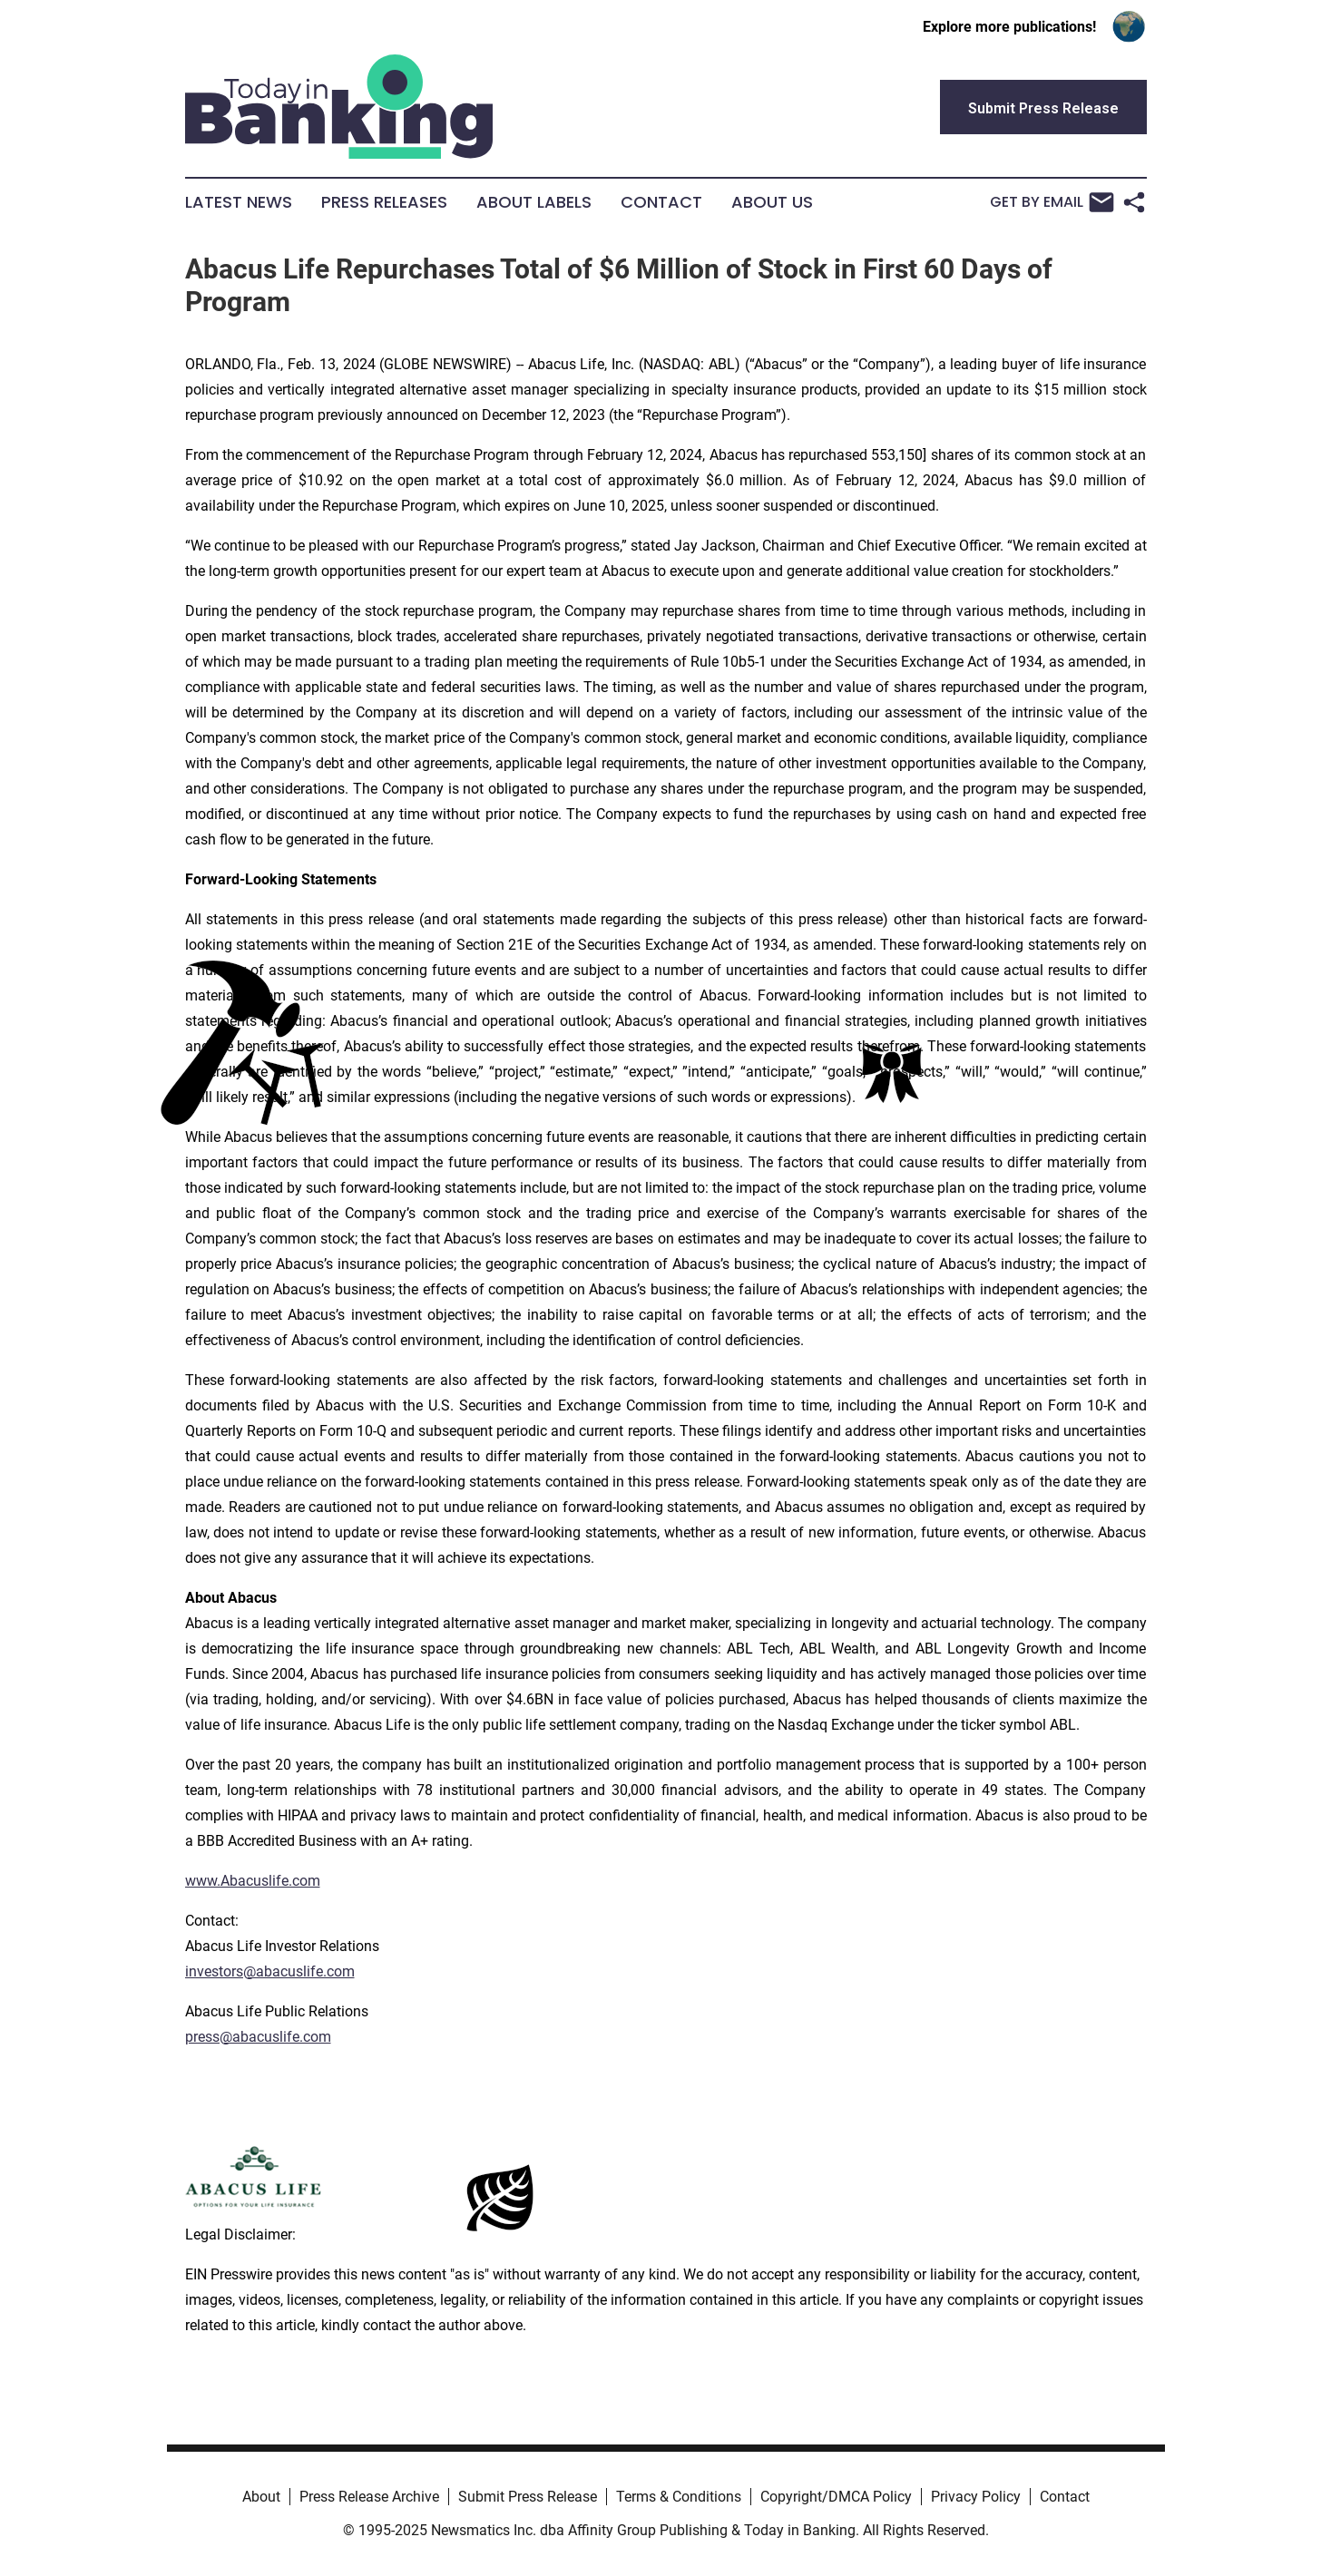  What do you see at coordinates (892, 1074) in the screenshot?
I see `add a decorative bow or ribbon to gift wrapping` at bounding box center [892, 1074].